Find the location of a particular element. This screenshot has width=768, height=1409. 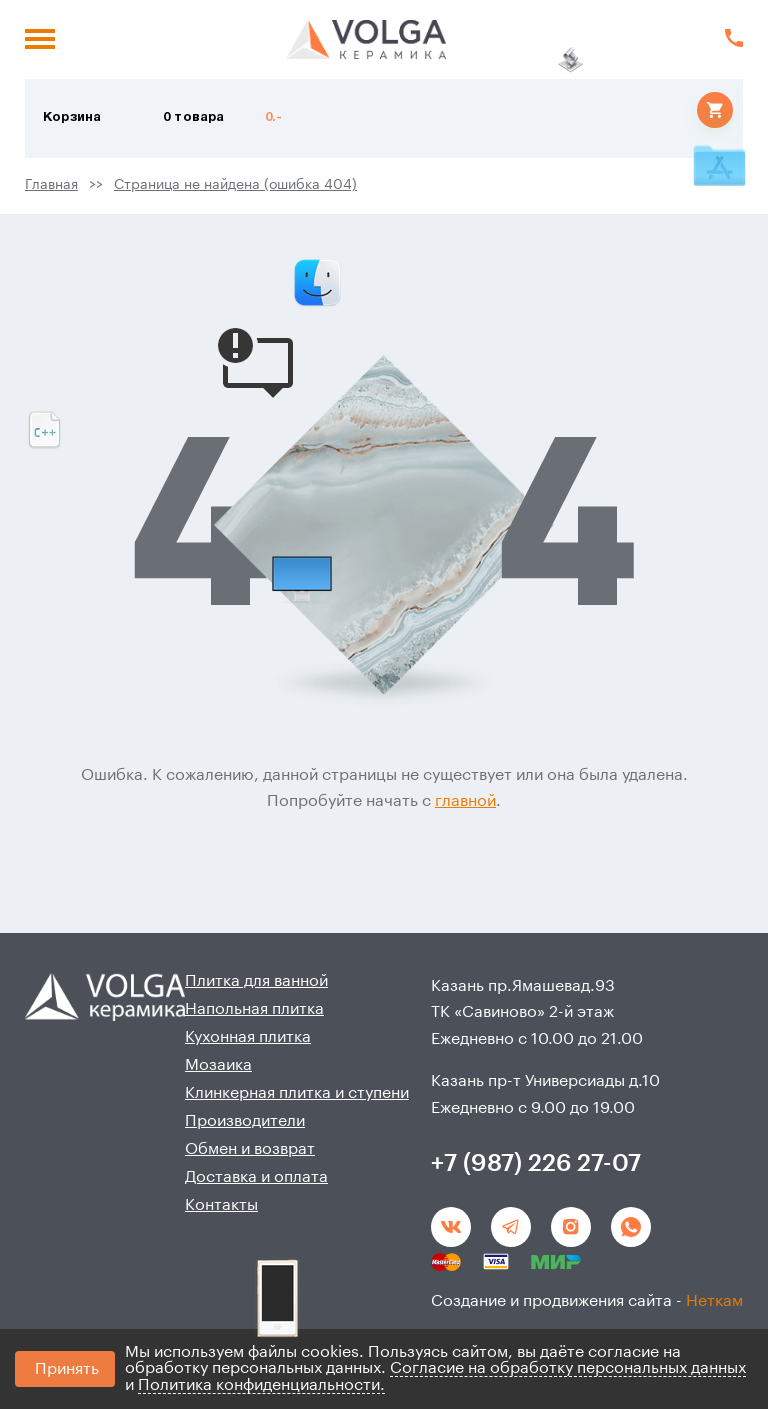

manage notification settings is located at coordinates (258, 363).